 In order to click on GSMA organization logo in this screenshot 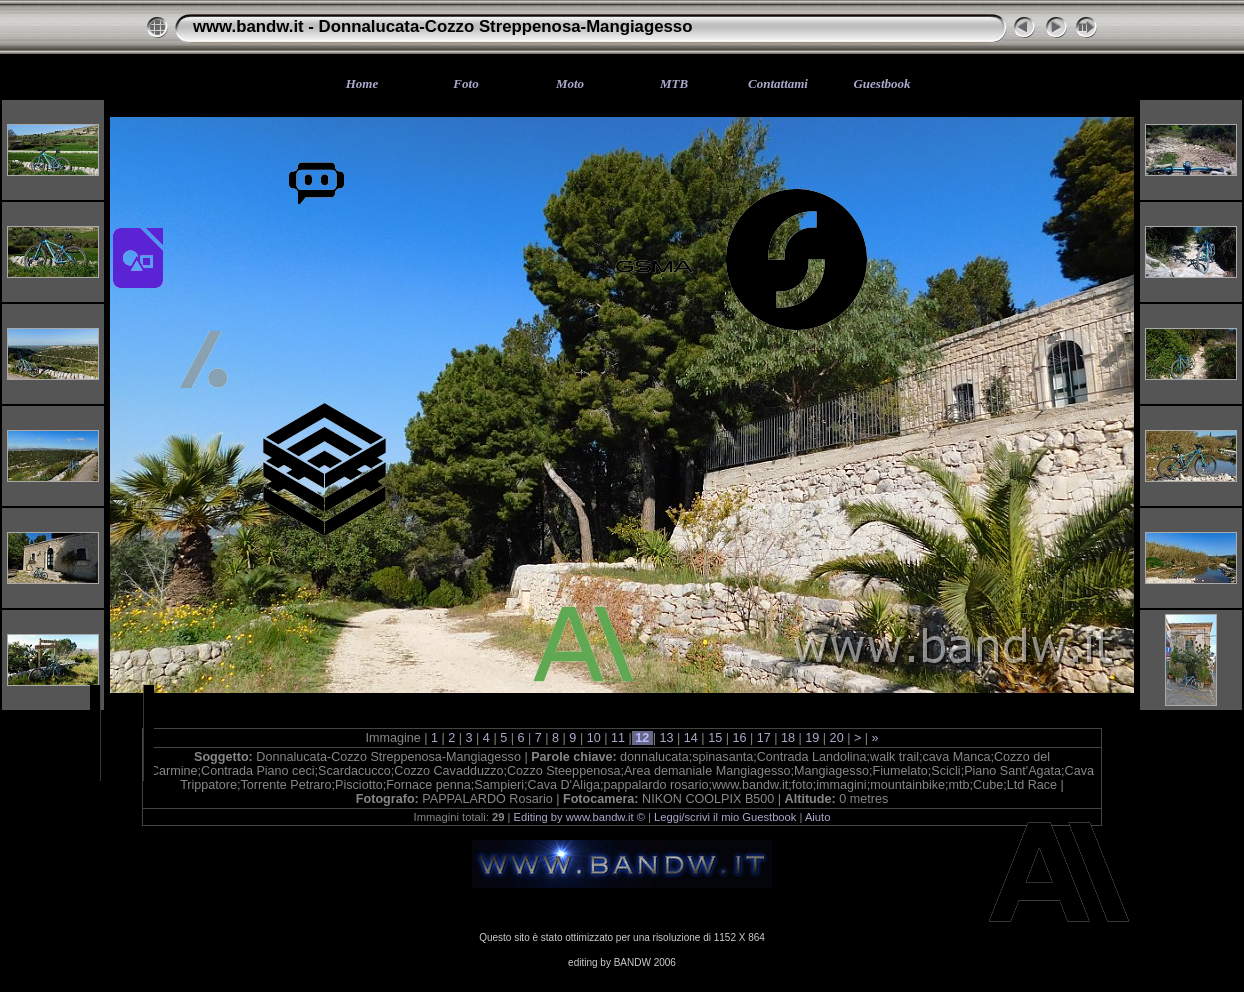, I will do `click(654, 266)`.